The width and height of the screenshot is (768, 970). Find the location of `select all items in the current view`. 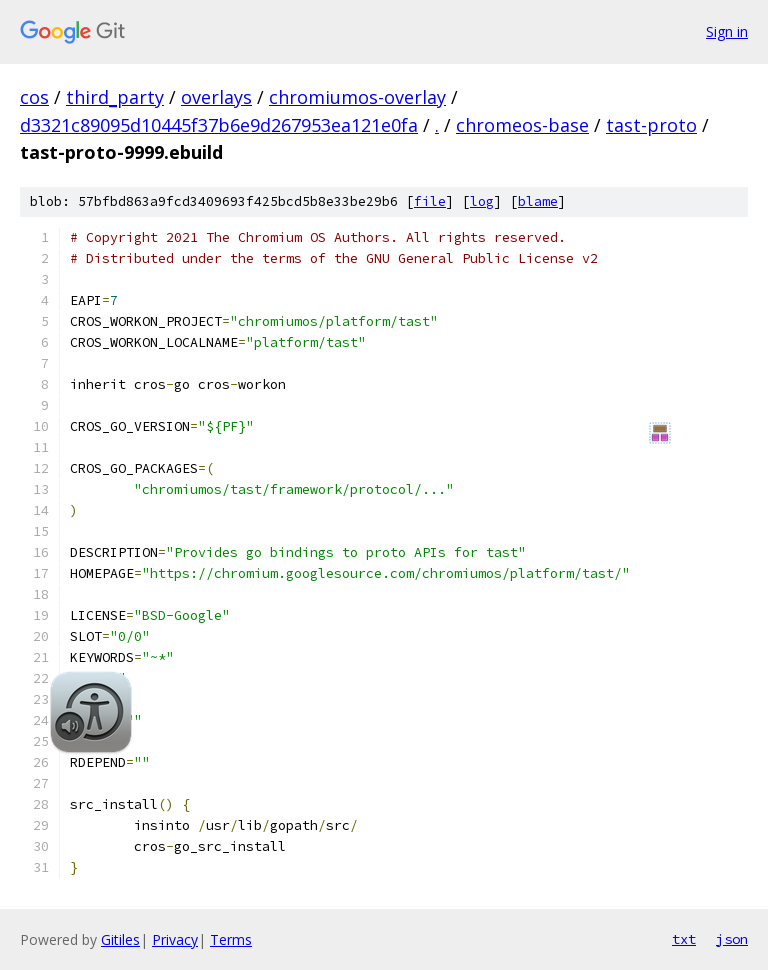

select all items in the current view is located at coordinates (660, 433).